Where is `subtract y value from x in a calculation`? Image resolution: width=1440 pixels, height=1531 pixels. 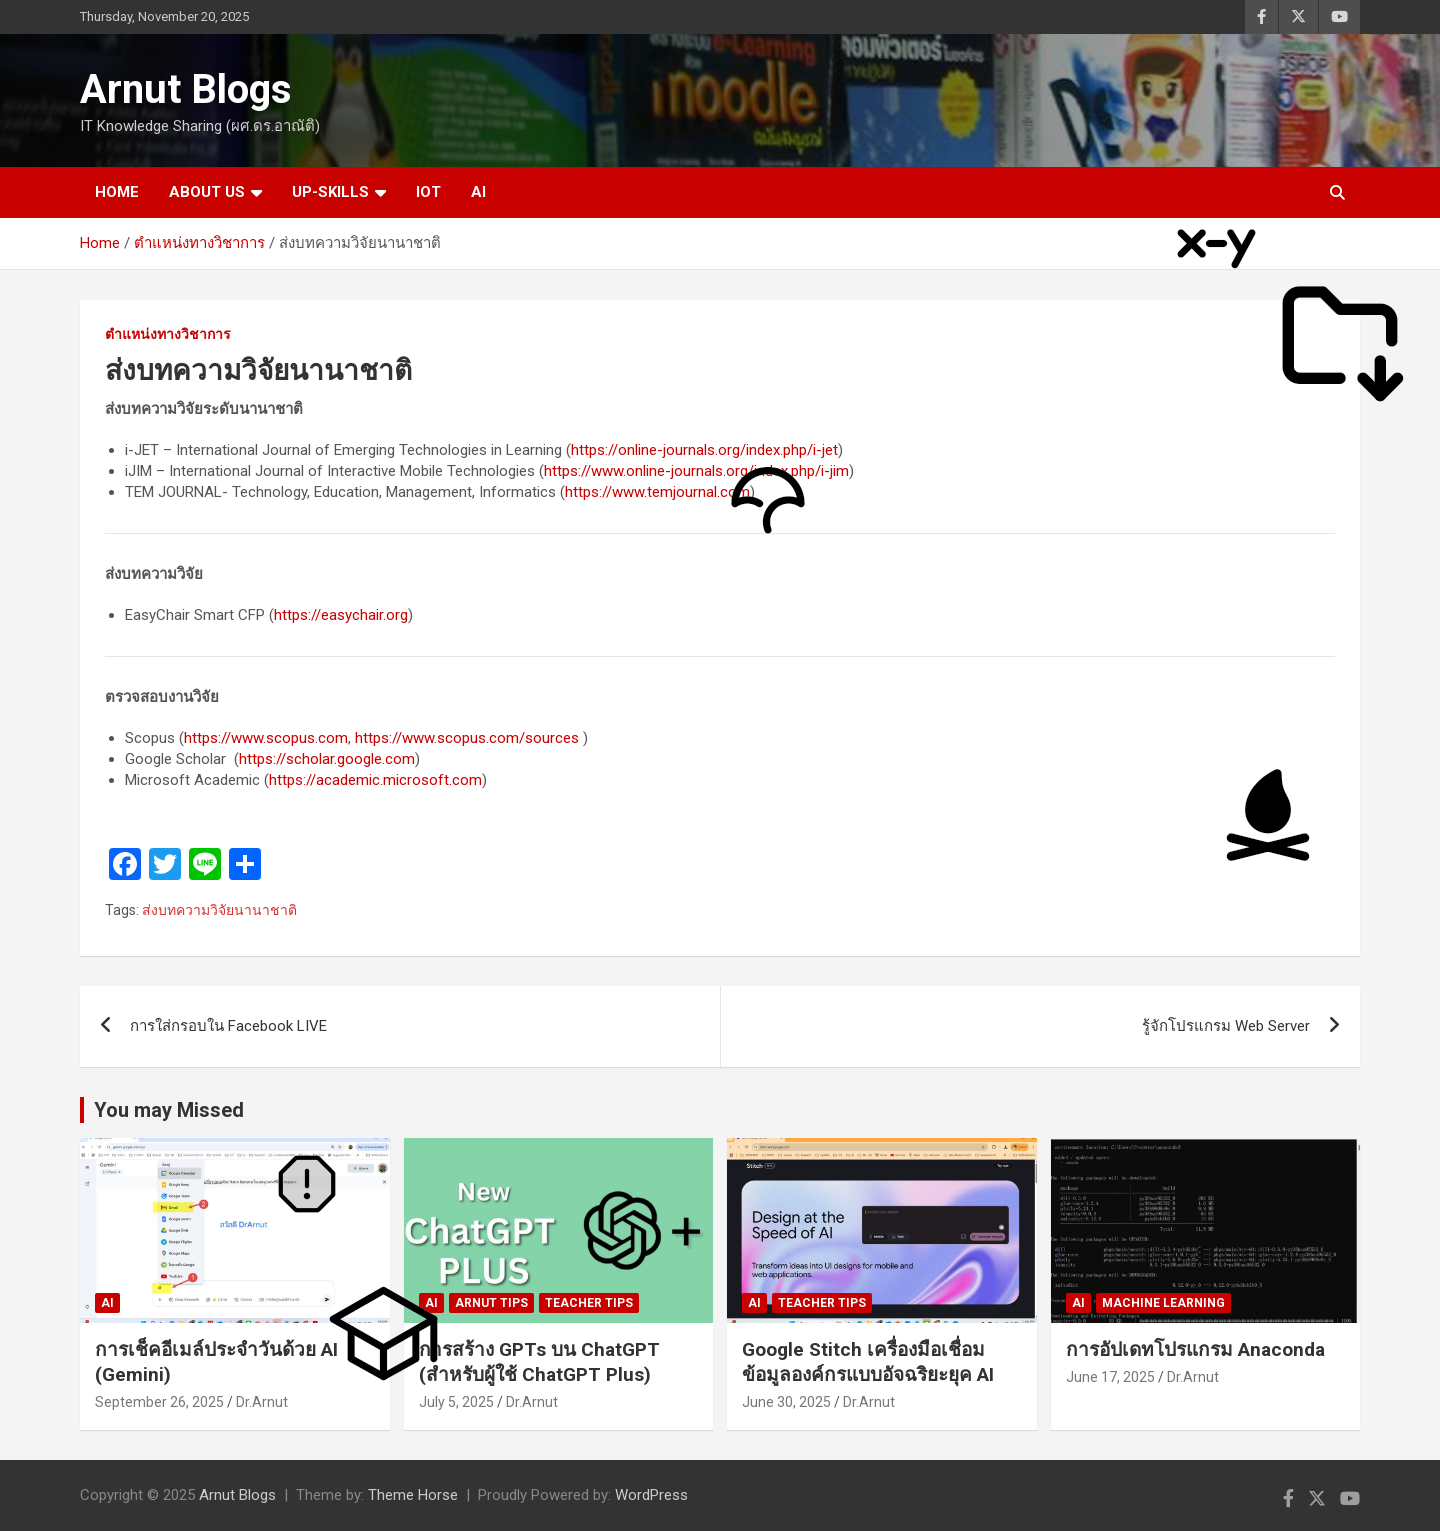
subtract y value from x in a calculation is located at coordinates (1216, 243).